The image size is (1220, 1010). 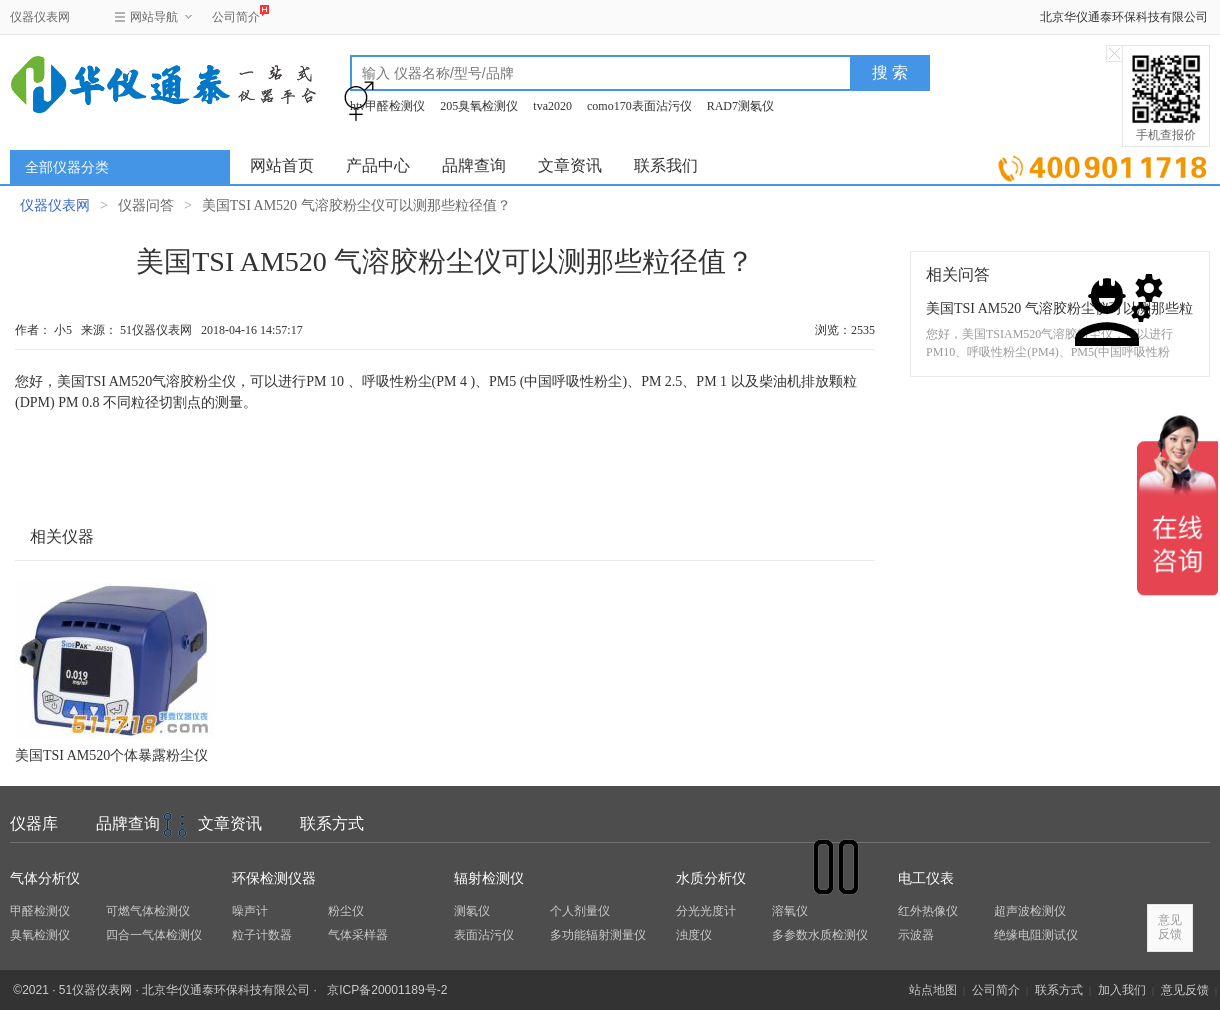 I want to click on select intersex gender identity option, so click(x=357, y=100).